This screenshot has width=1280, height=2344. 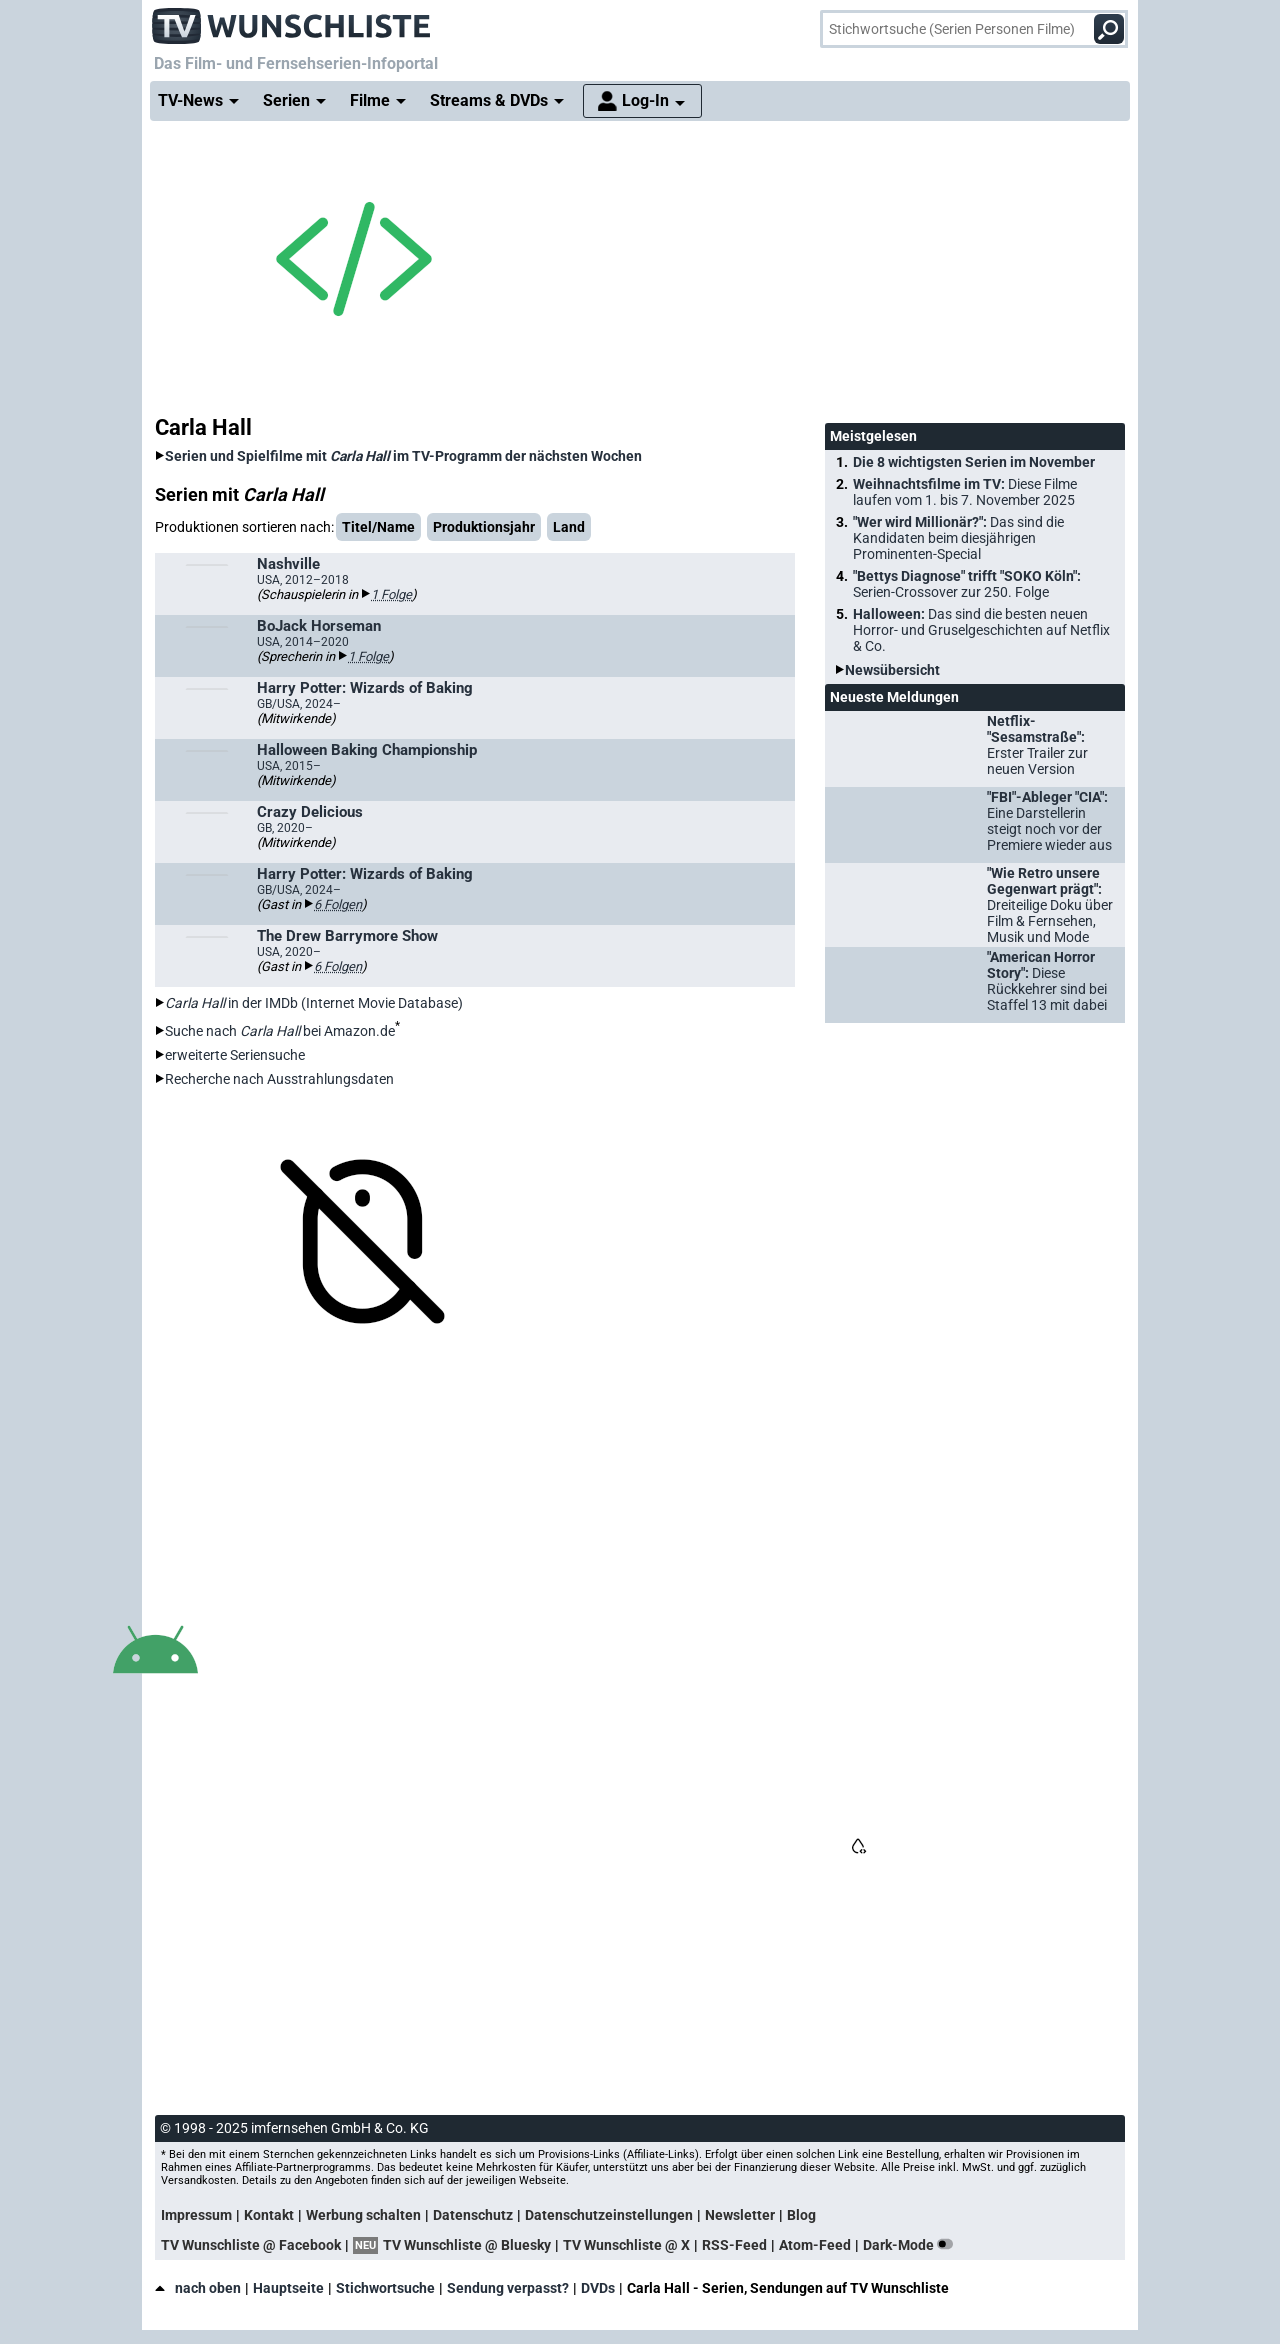 What do you see at coordinates (858, 1846) in the screenshot?
I see `access code-based liquid or fluid simulations` at bounding box center [858, 1846].